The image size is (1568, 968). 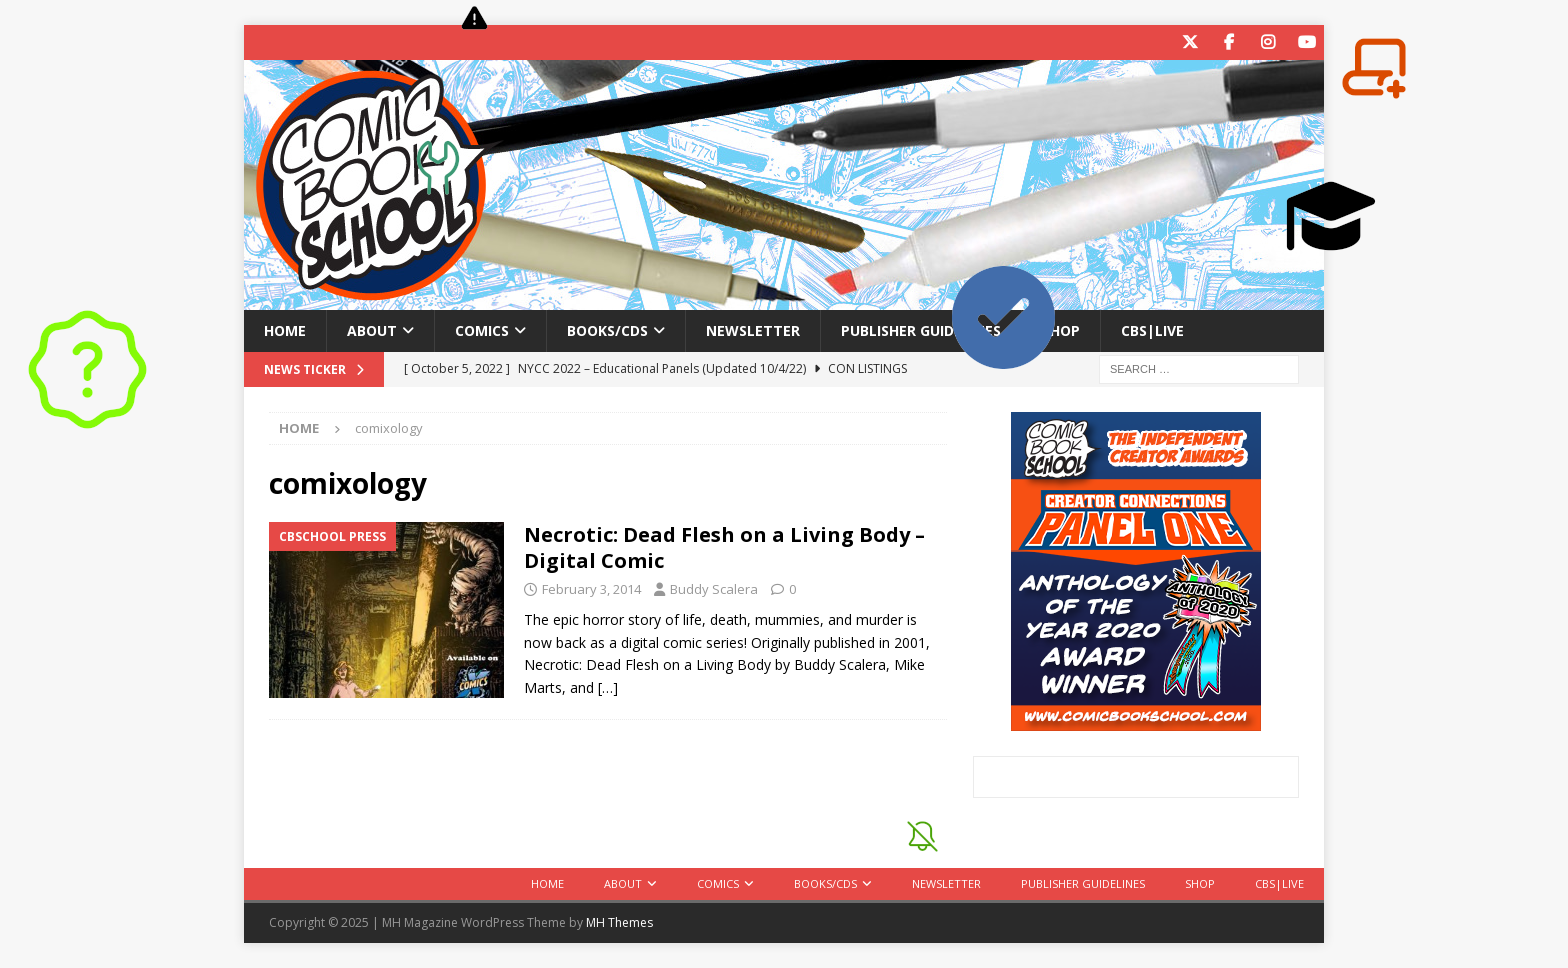 What do you see at coordinates (1331, 216) in the screenshot?
I see `access education or learning resources` at bounding box center [1331, 216].